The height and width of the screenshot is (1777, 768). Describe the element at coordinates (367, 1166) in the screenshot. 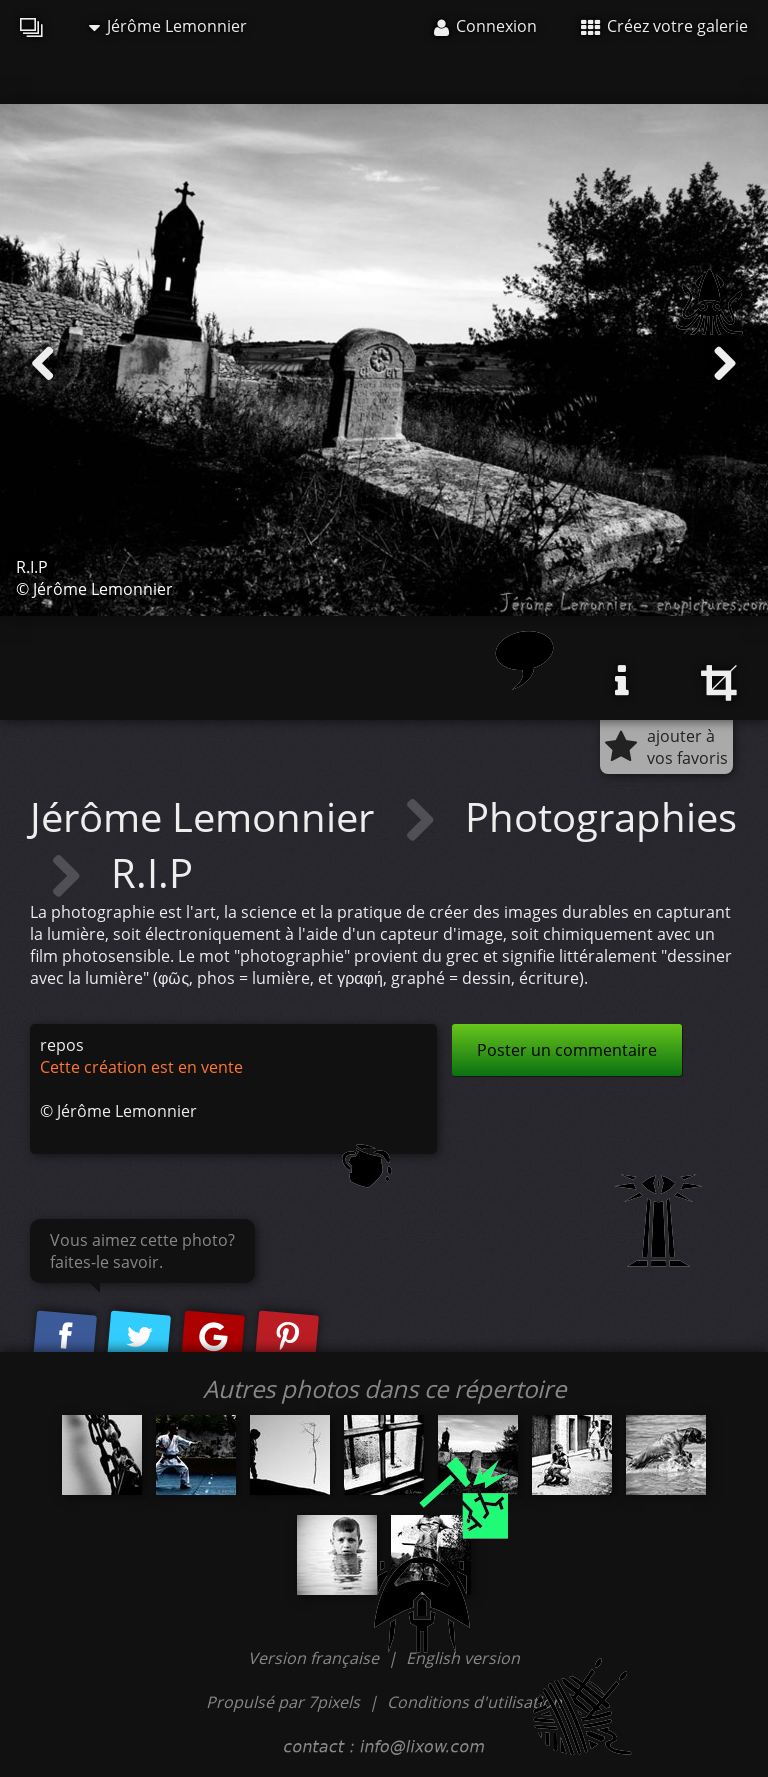

I see `indicates watering or irrigation action` at that location.